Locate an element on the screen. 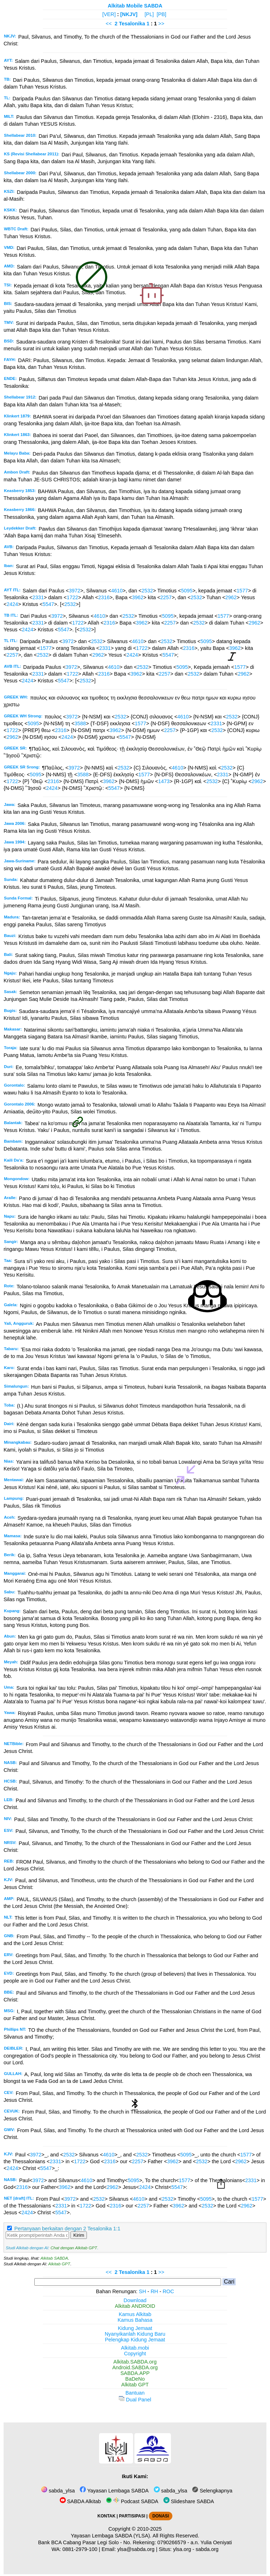  share this content is located at coordinates (221, 2184).